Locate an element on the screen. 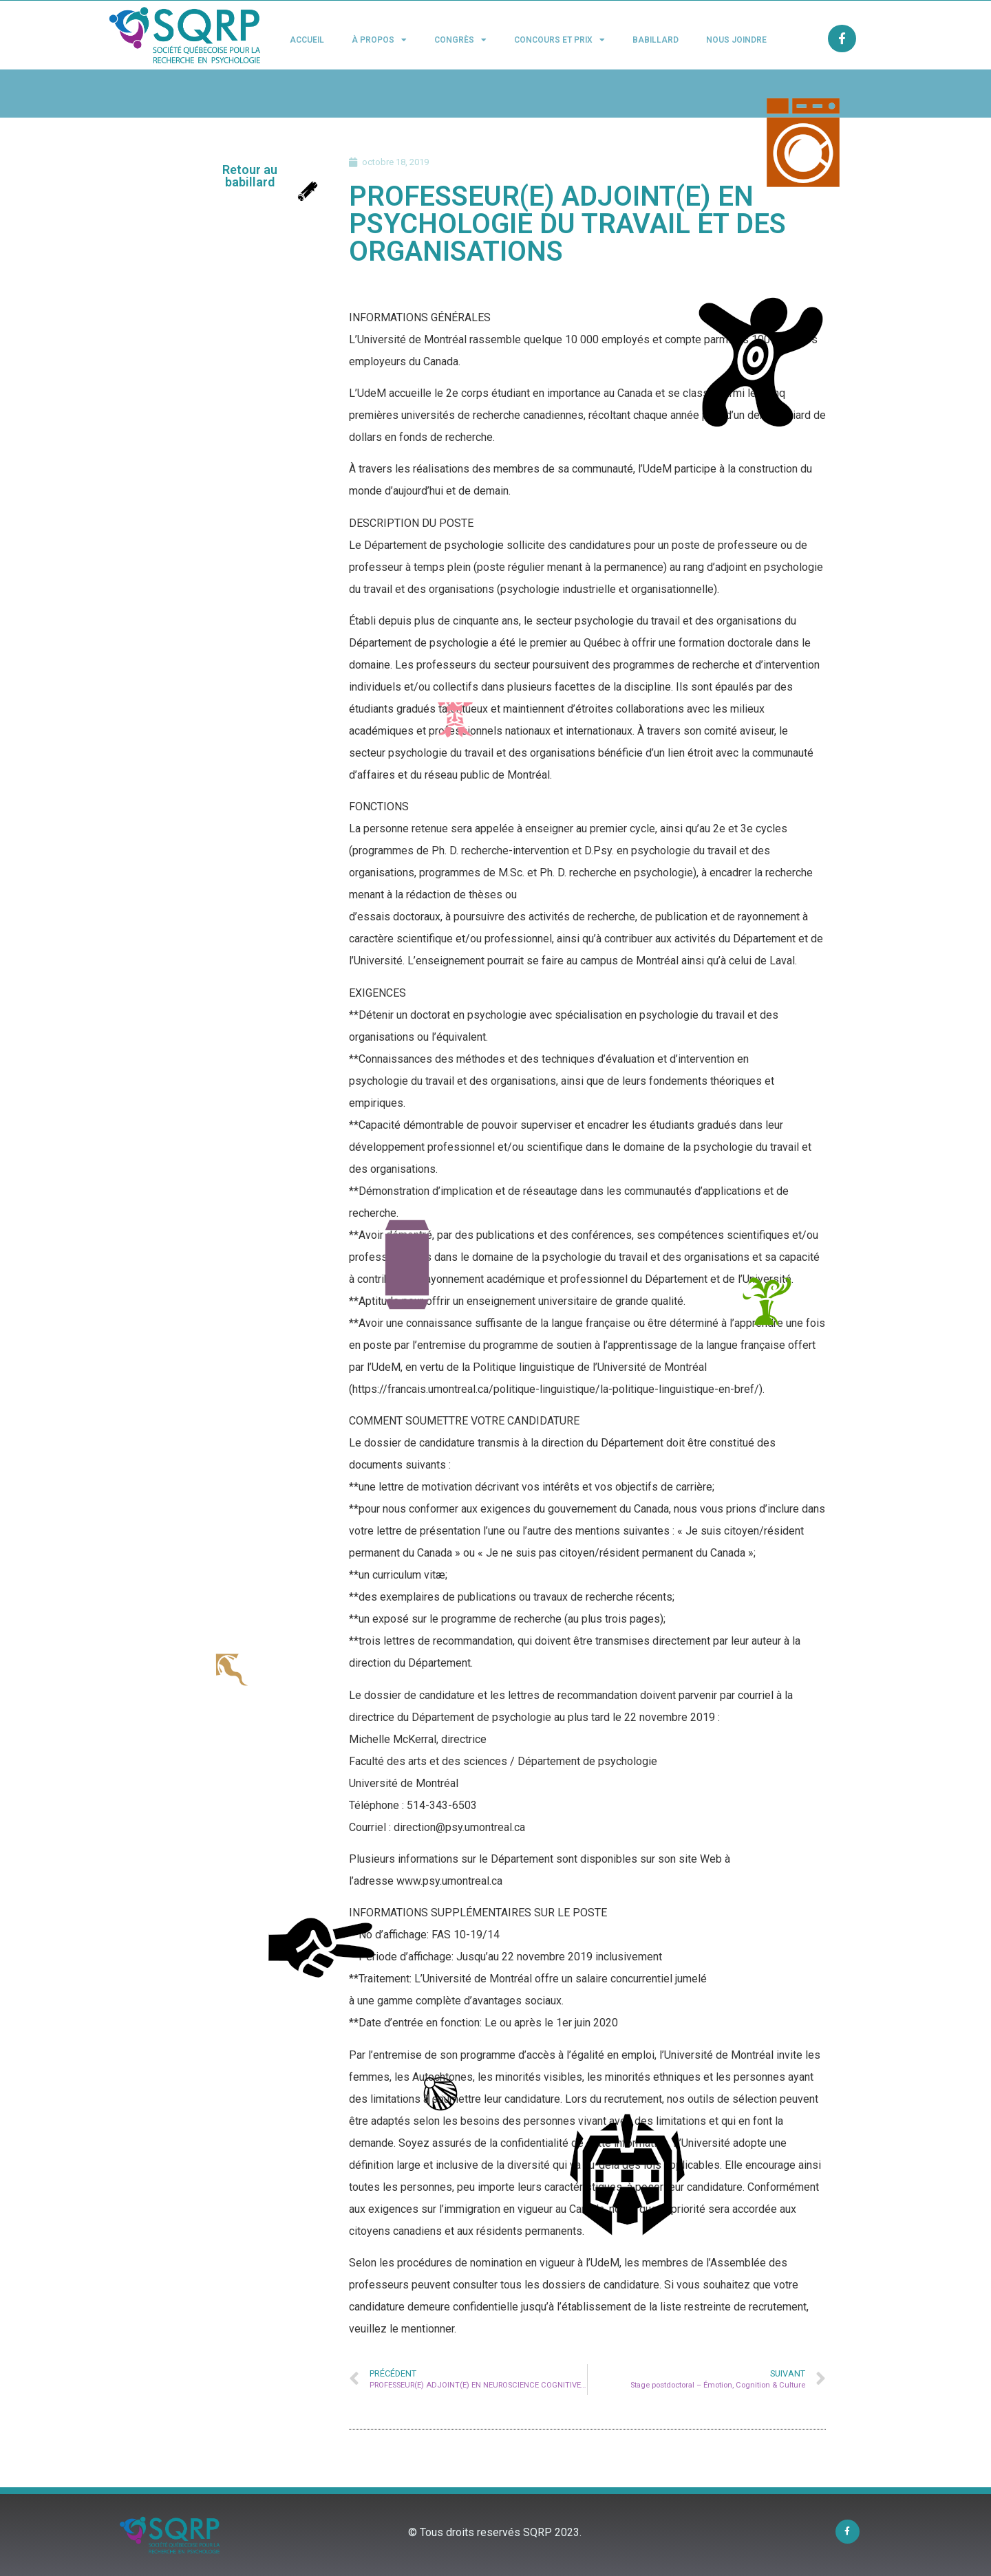 This screenshot has width=991, height=2576. access laundry or appliance controls is located at coordinates (803, 141).